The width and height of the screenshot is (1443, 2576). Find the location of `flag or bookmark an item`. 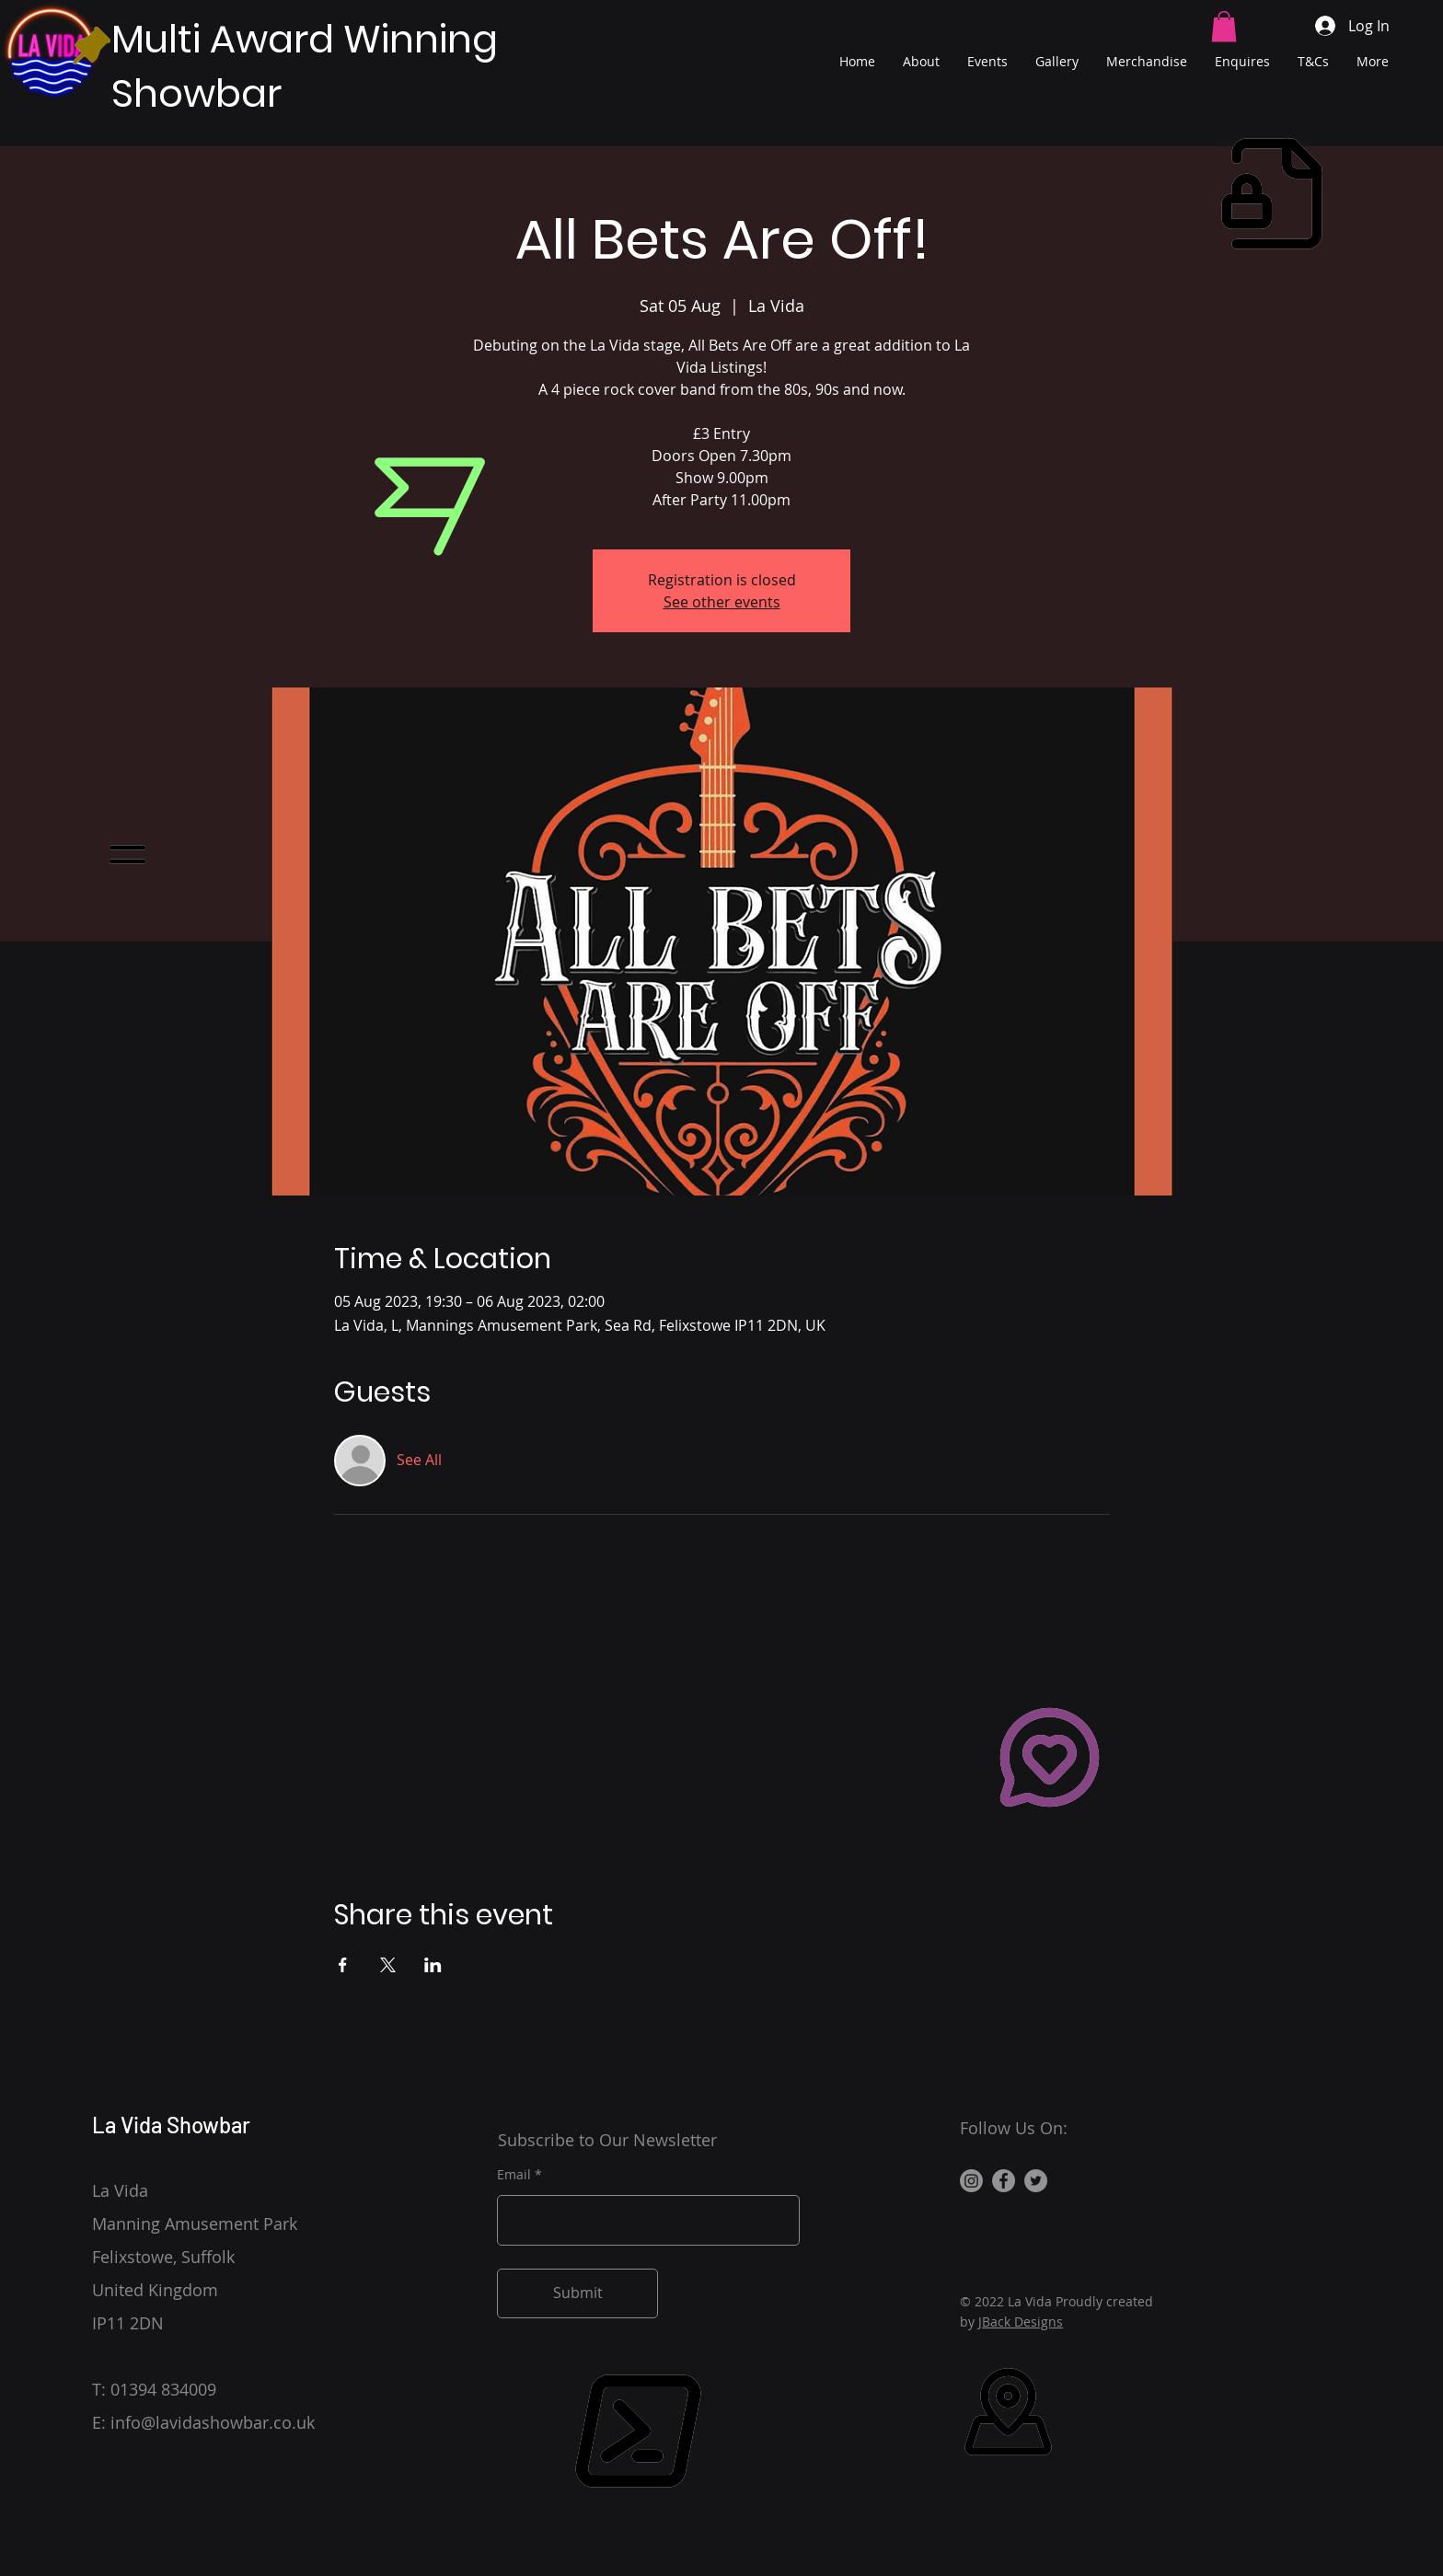

flag or bookmark an item is located at coordinates (425, 500).